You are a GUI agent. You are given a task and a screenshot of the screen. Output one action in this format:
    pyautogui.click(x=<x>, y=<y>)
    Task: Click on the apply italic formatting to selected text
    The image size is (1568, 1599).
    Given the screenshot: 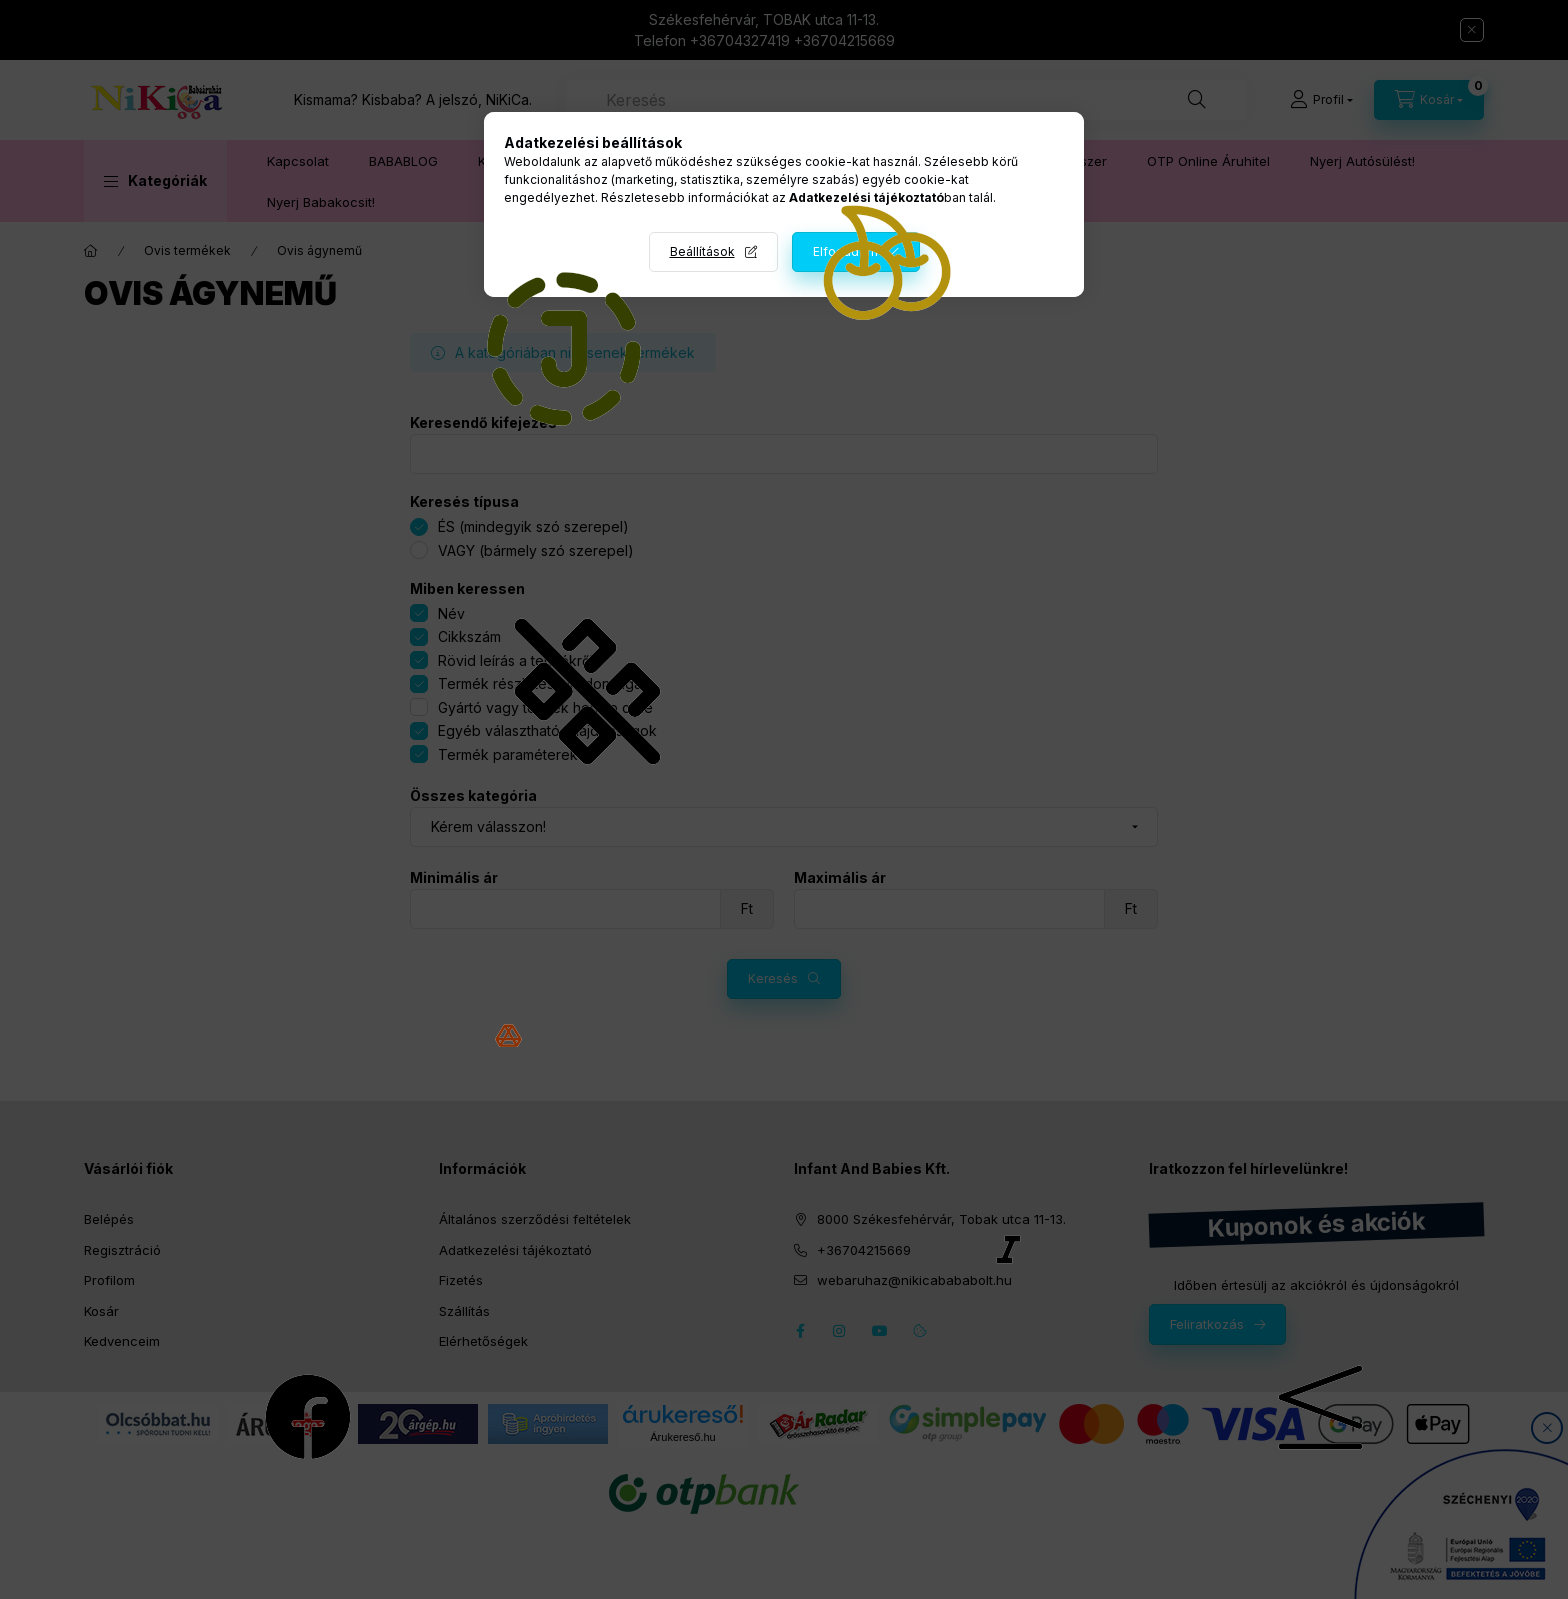 What is the action you would take?
    pyautogui.click(x=1008, y=1251)
    